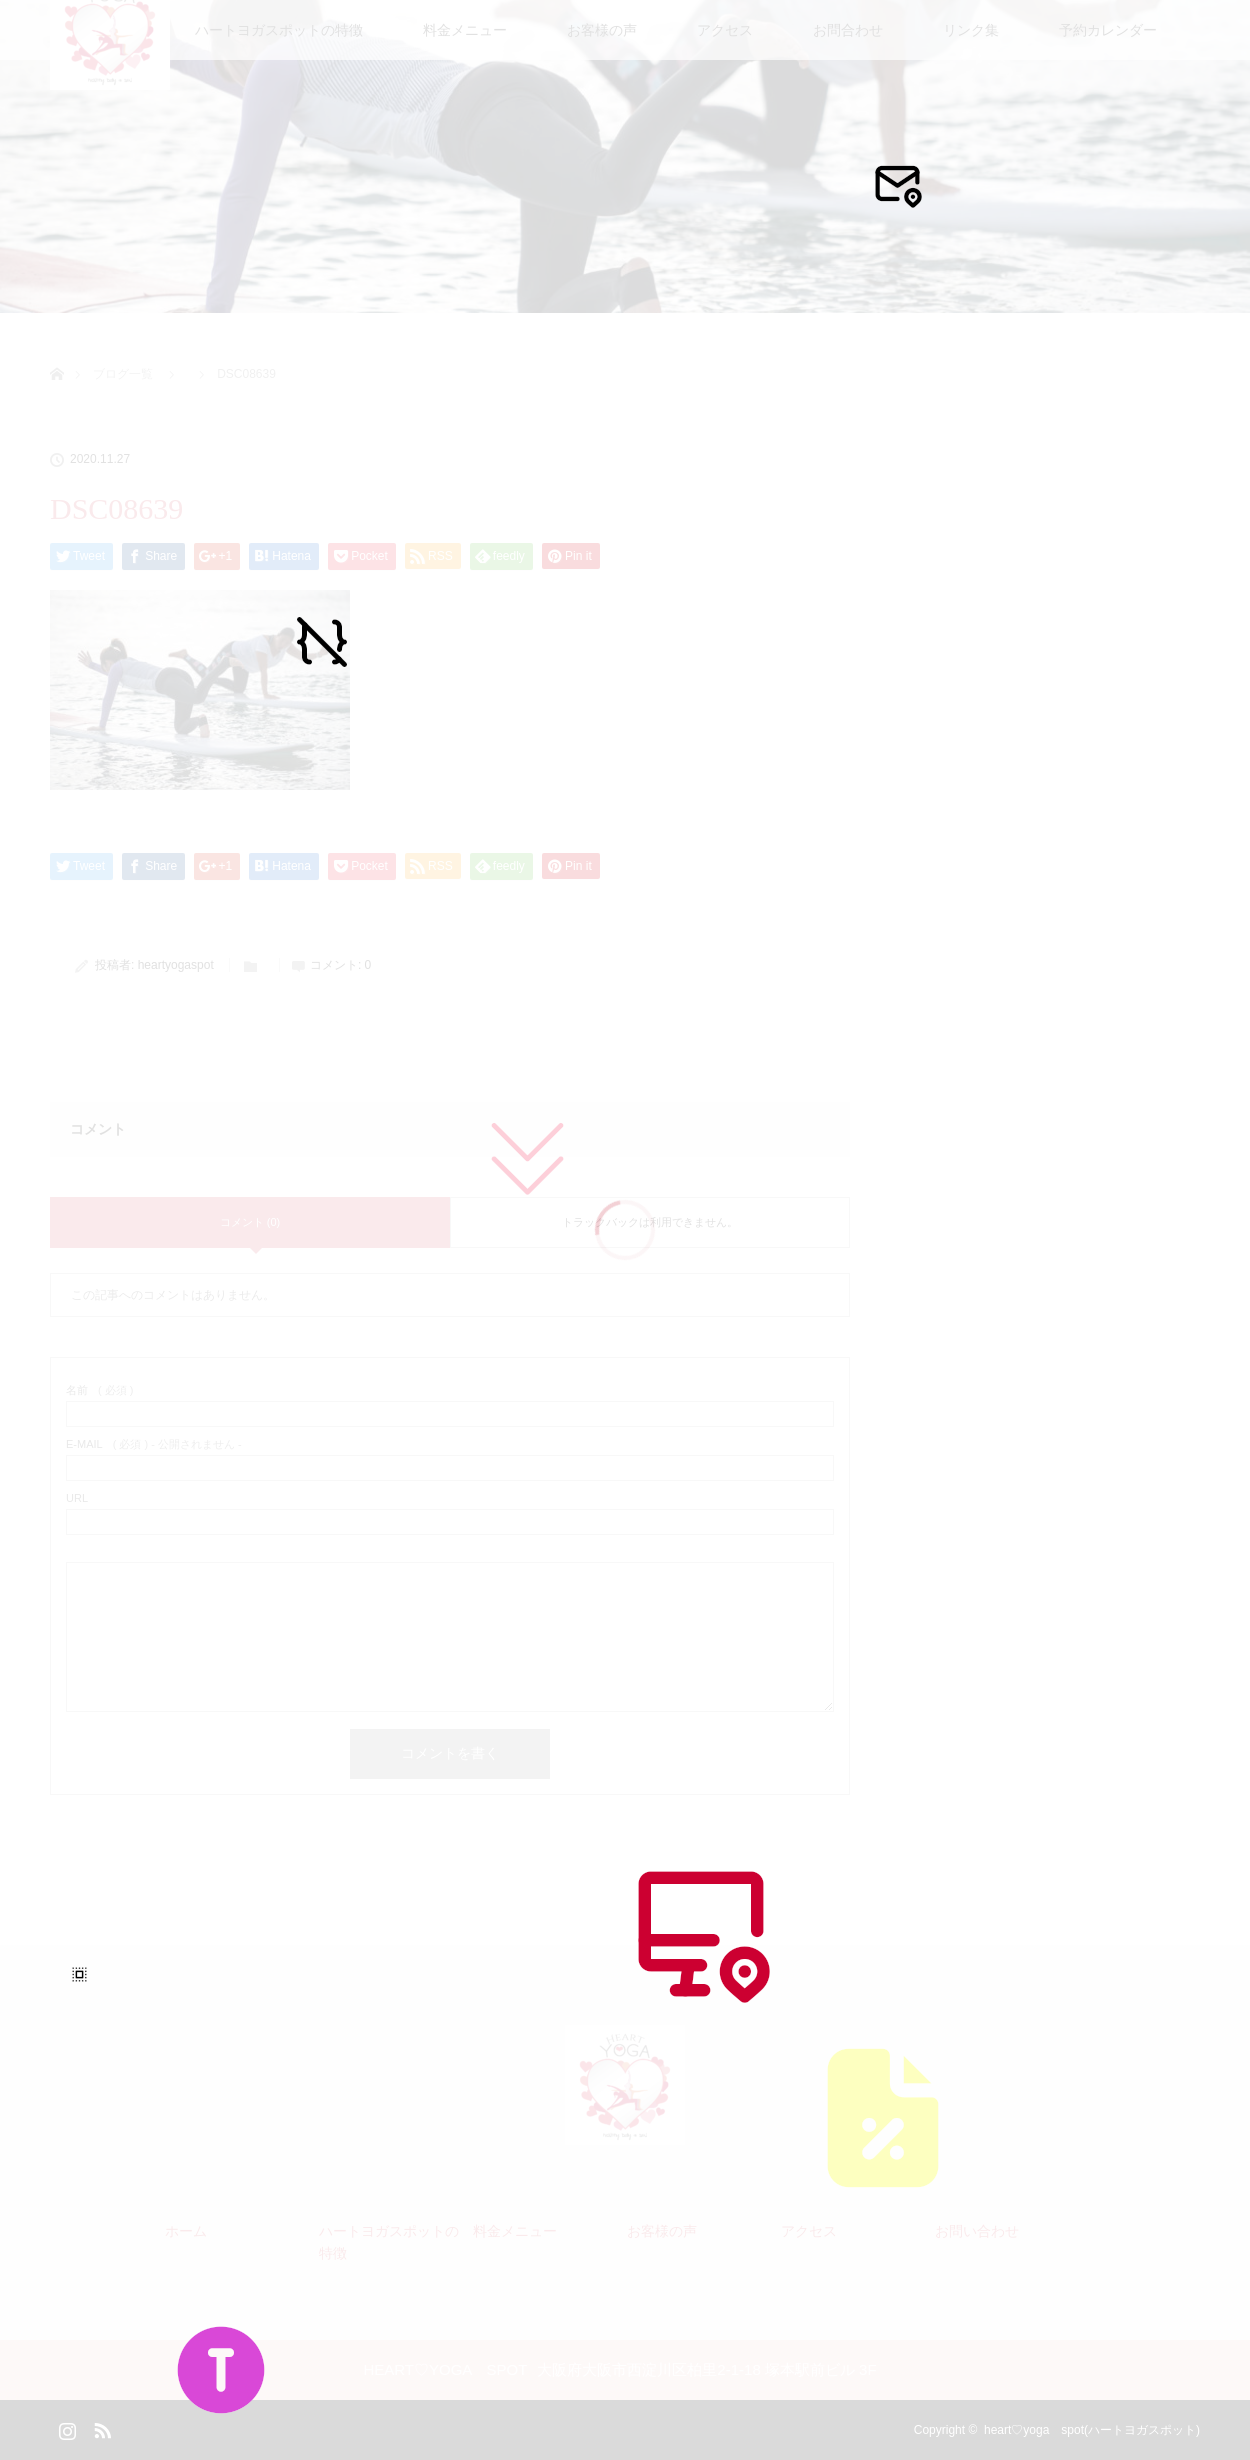 This screenshot has height=2460, width=1250. What do you see at coordinates (701, 1934) in the screenshot?
I see `view device location on map` at bounding box center [701, 1934].